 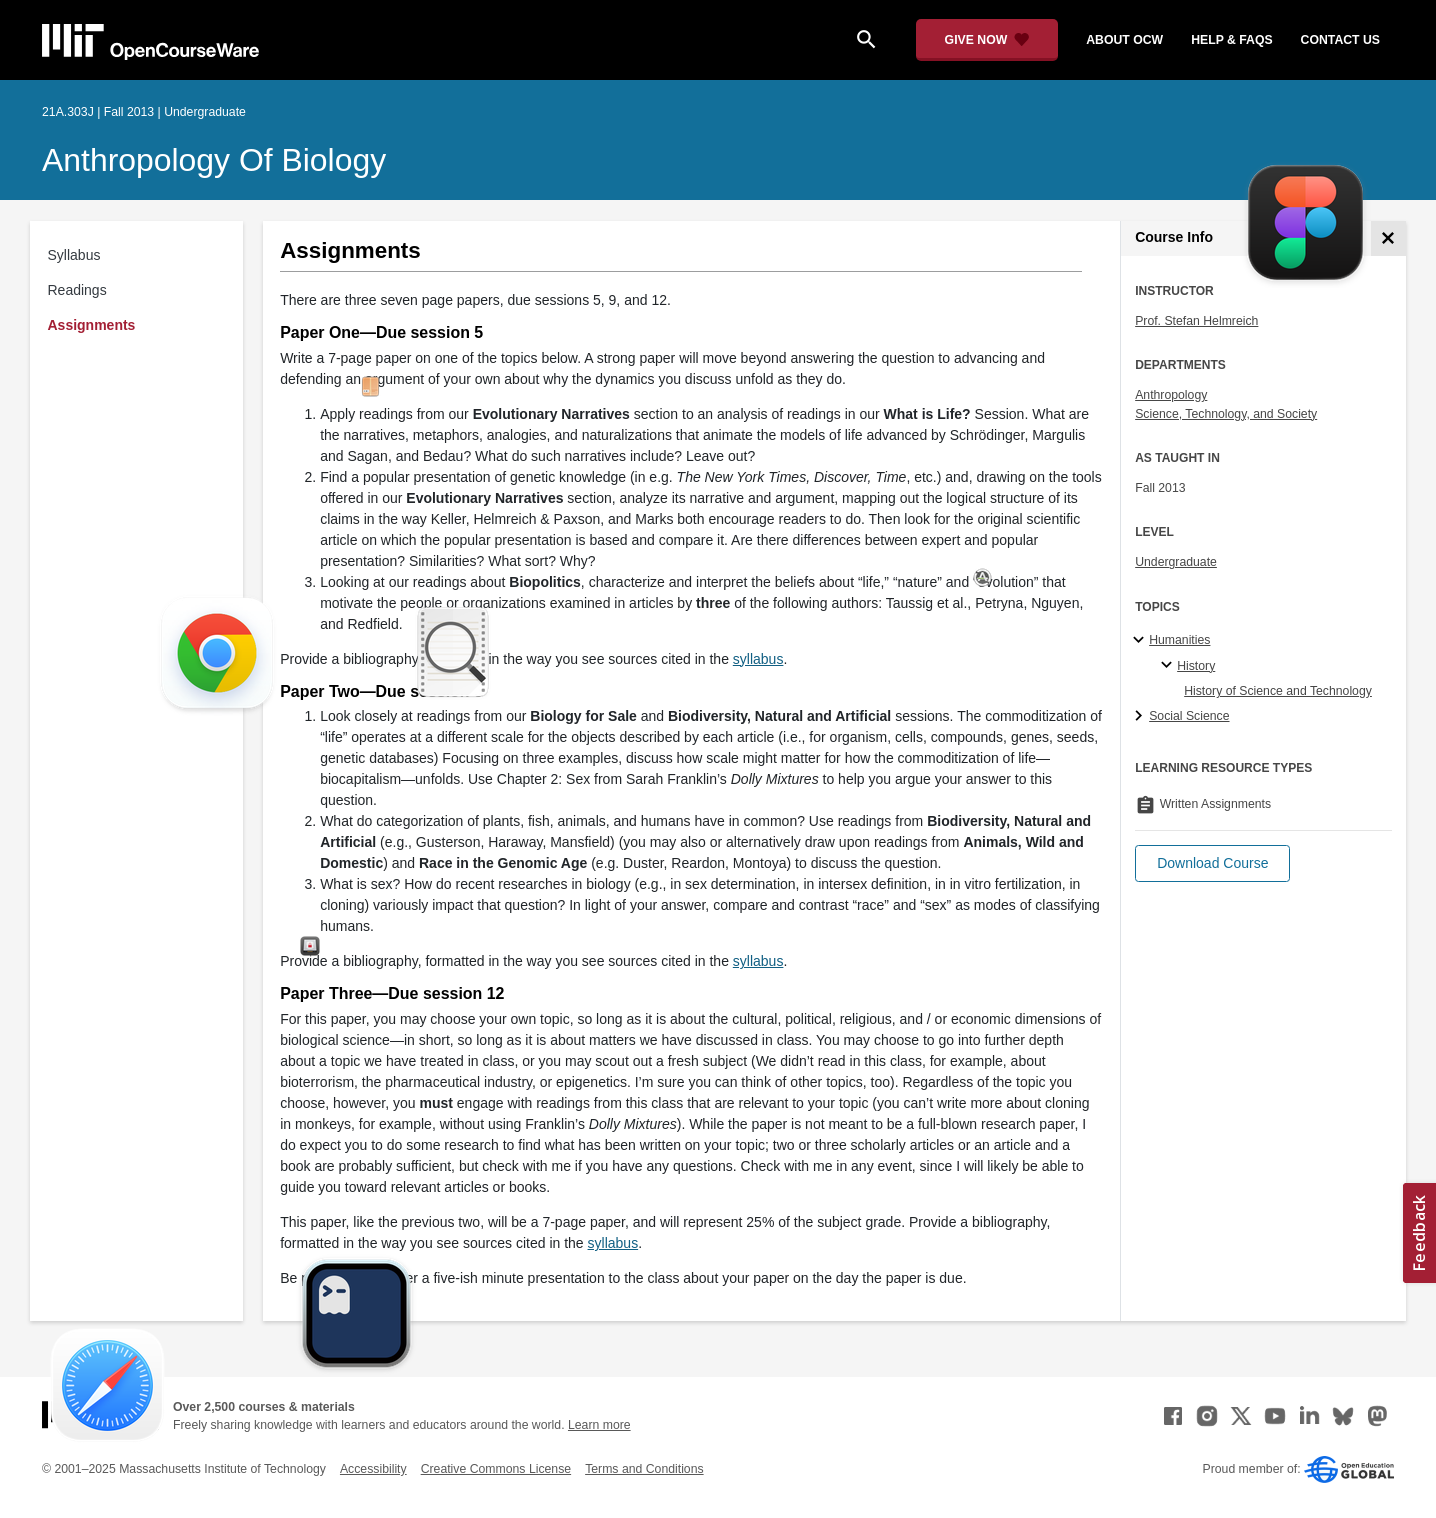 I want to click on check for available system updates, so click(x=982, y=577).